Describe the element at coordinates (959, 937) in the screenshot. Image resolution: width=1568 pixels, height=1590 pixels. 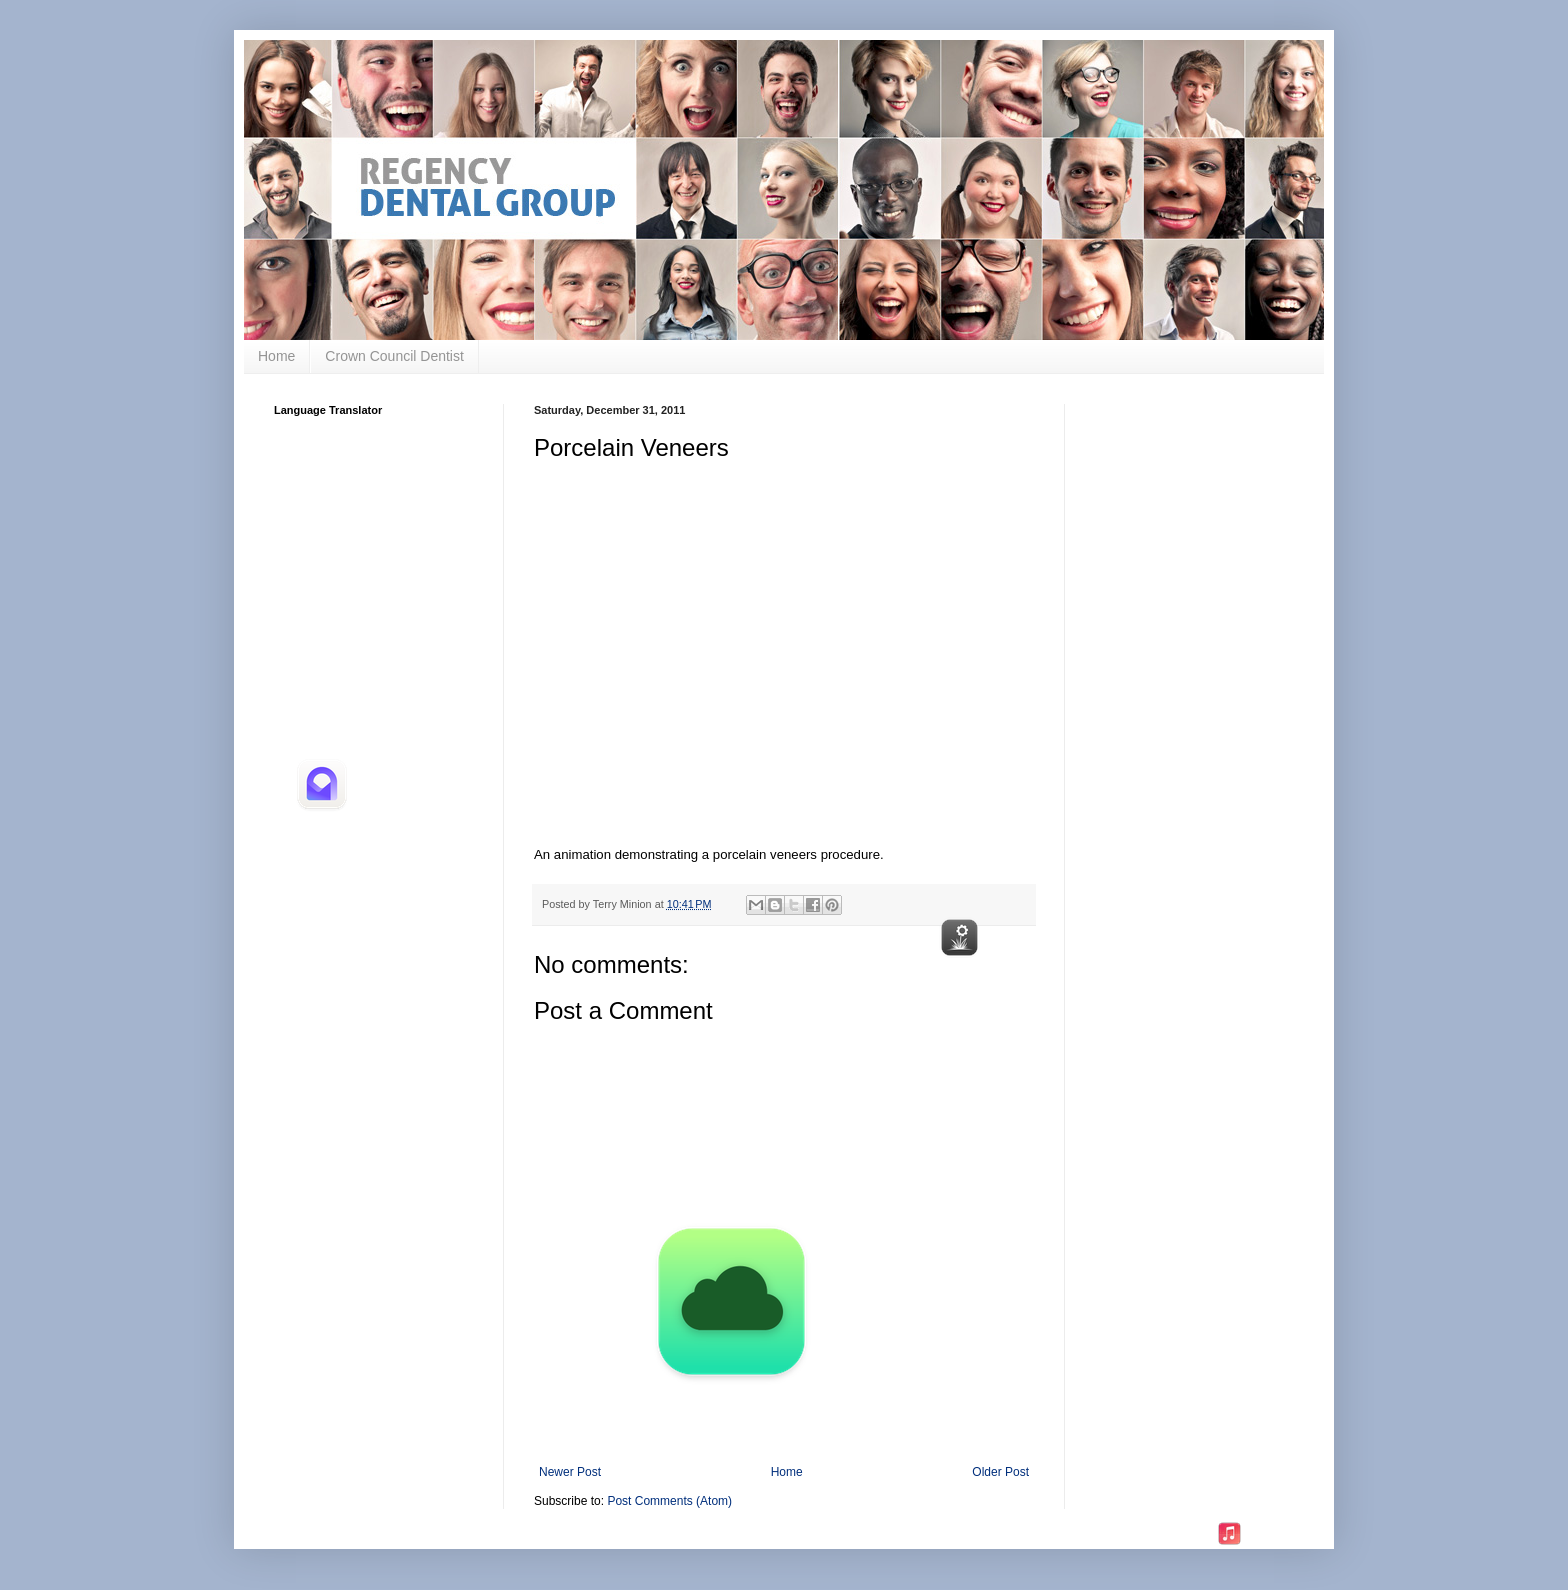
I see `open wicked engine editor` at that location.